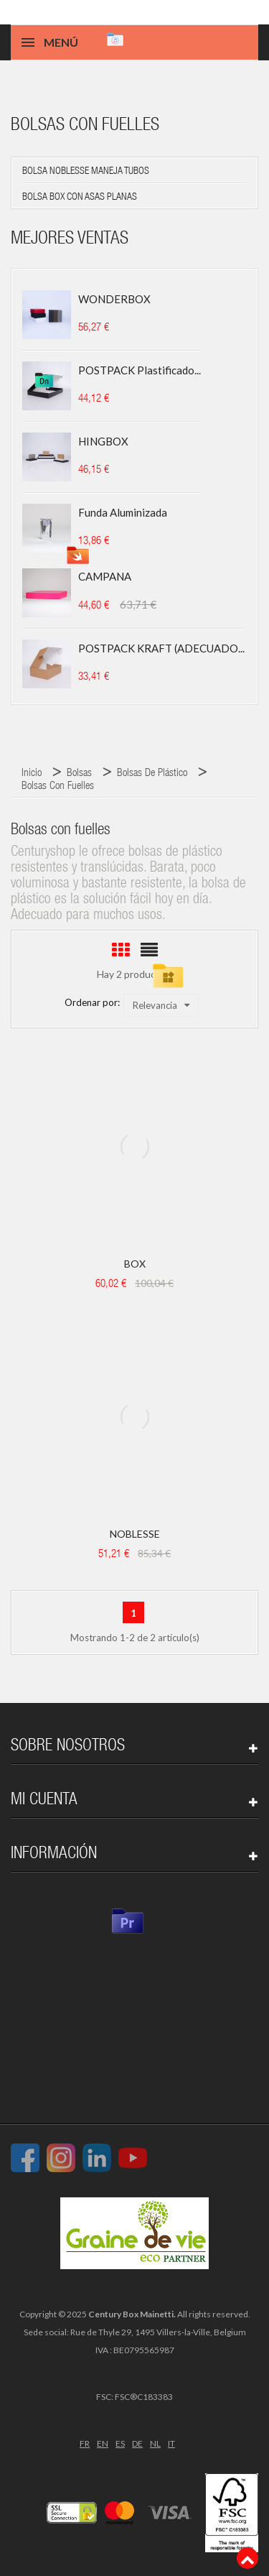  What do you see at coordinates (127, 1921) in the screenshot?
I see `open folder containing adobe premiere project files` at bounding box center [127, 1921].